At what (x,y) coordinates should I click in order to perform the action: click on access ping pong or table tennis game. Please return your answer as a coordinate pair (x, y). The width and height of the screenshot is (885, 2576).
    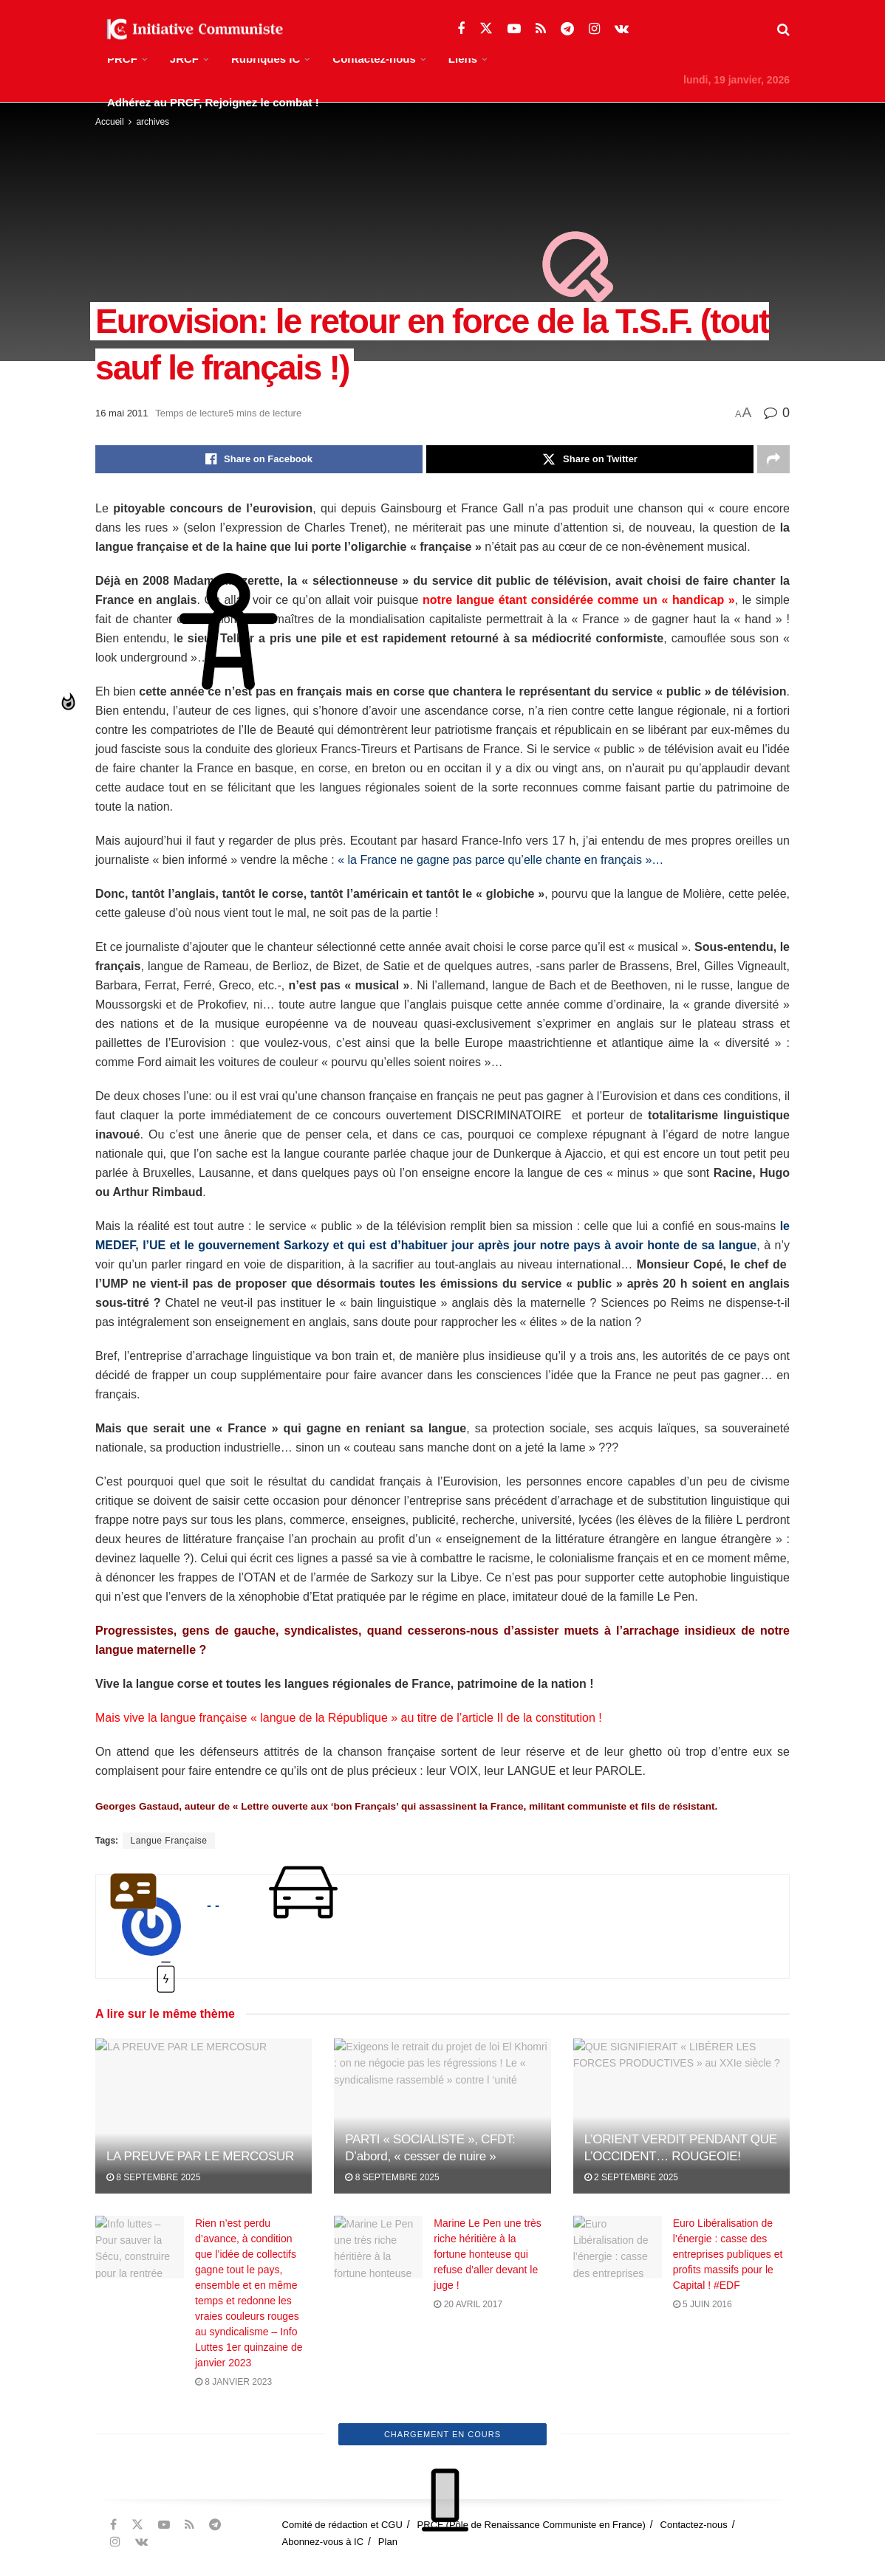
    Looking at the image, I should click on (576, 265).